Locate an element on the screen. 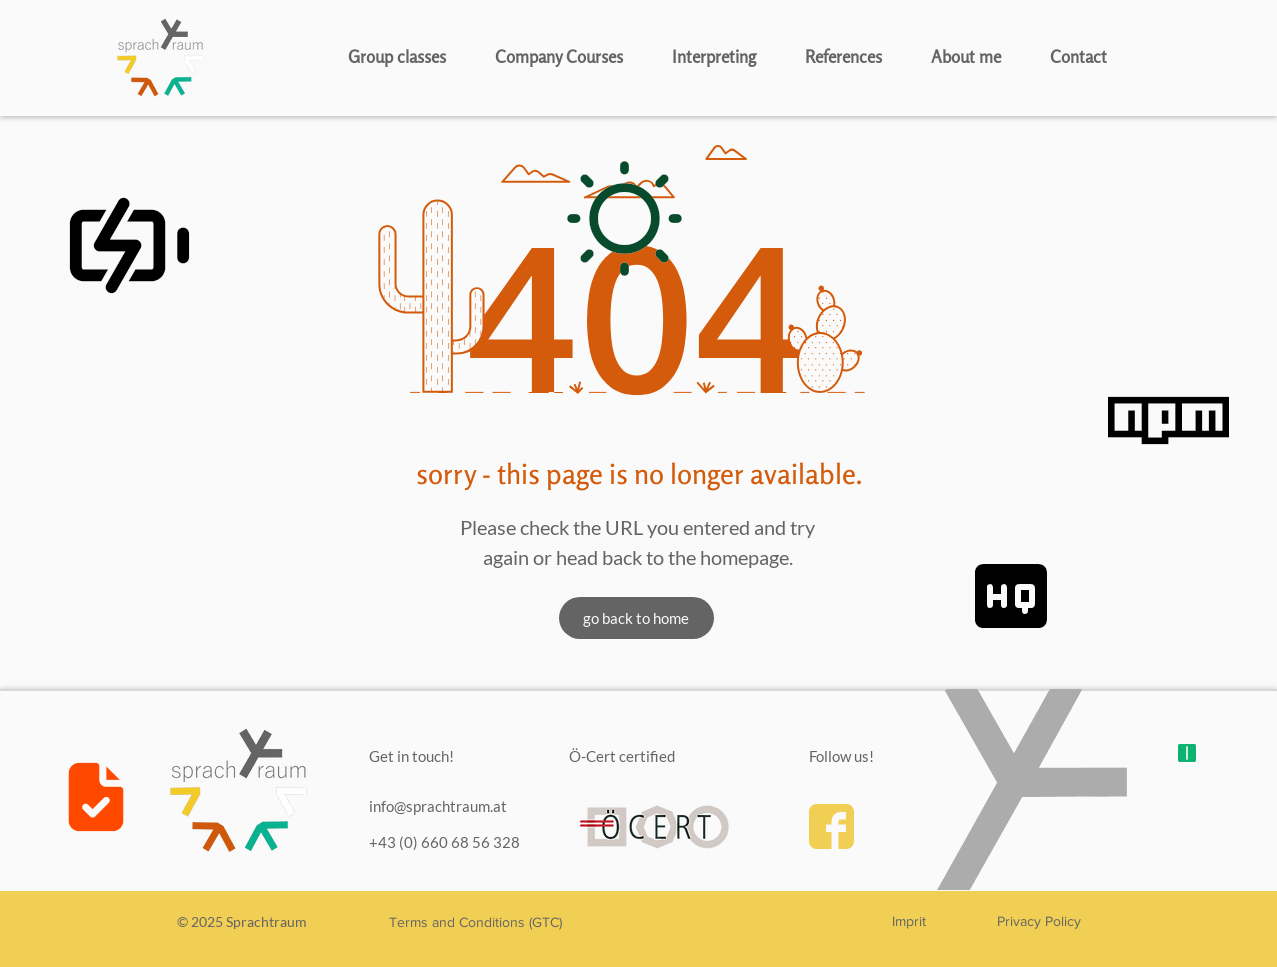  vertical divider or separator element is located at coordinates (1187, 753).